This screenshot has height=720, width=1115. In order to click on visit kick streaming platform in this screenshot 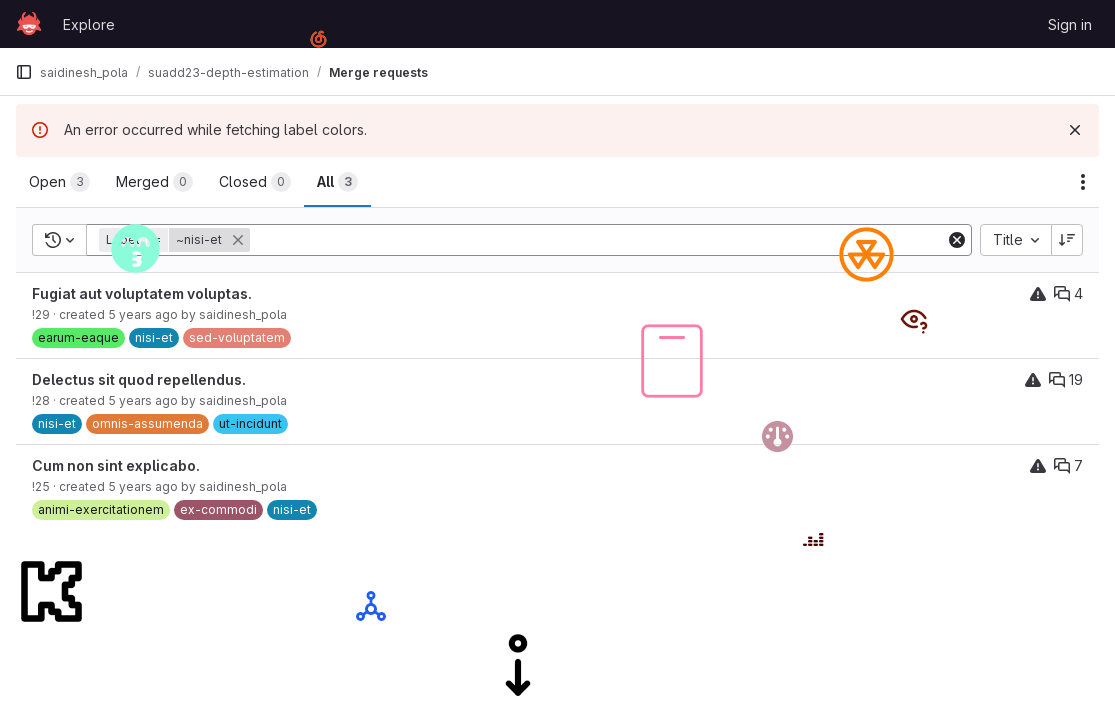, I will do `click(51, 591)`.